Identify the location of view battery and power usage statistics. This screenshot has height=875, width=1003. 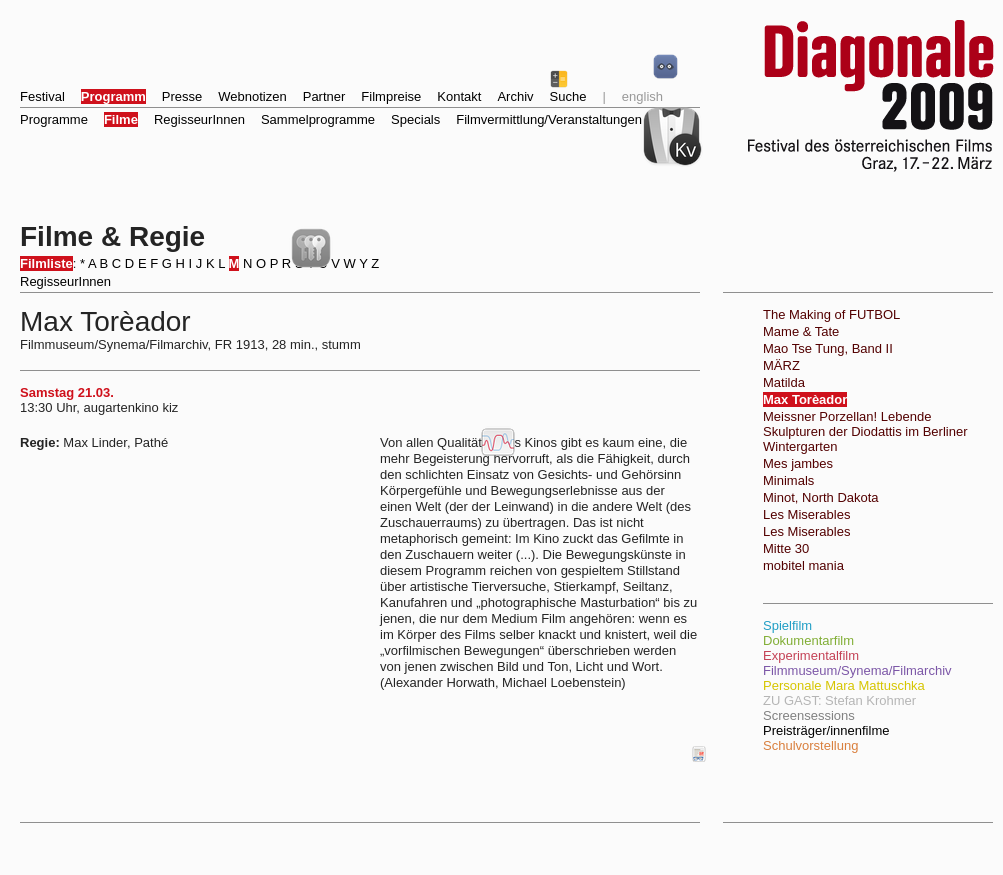
(498, 442).